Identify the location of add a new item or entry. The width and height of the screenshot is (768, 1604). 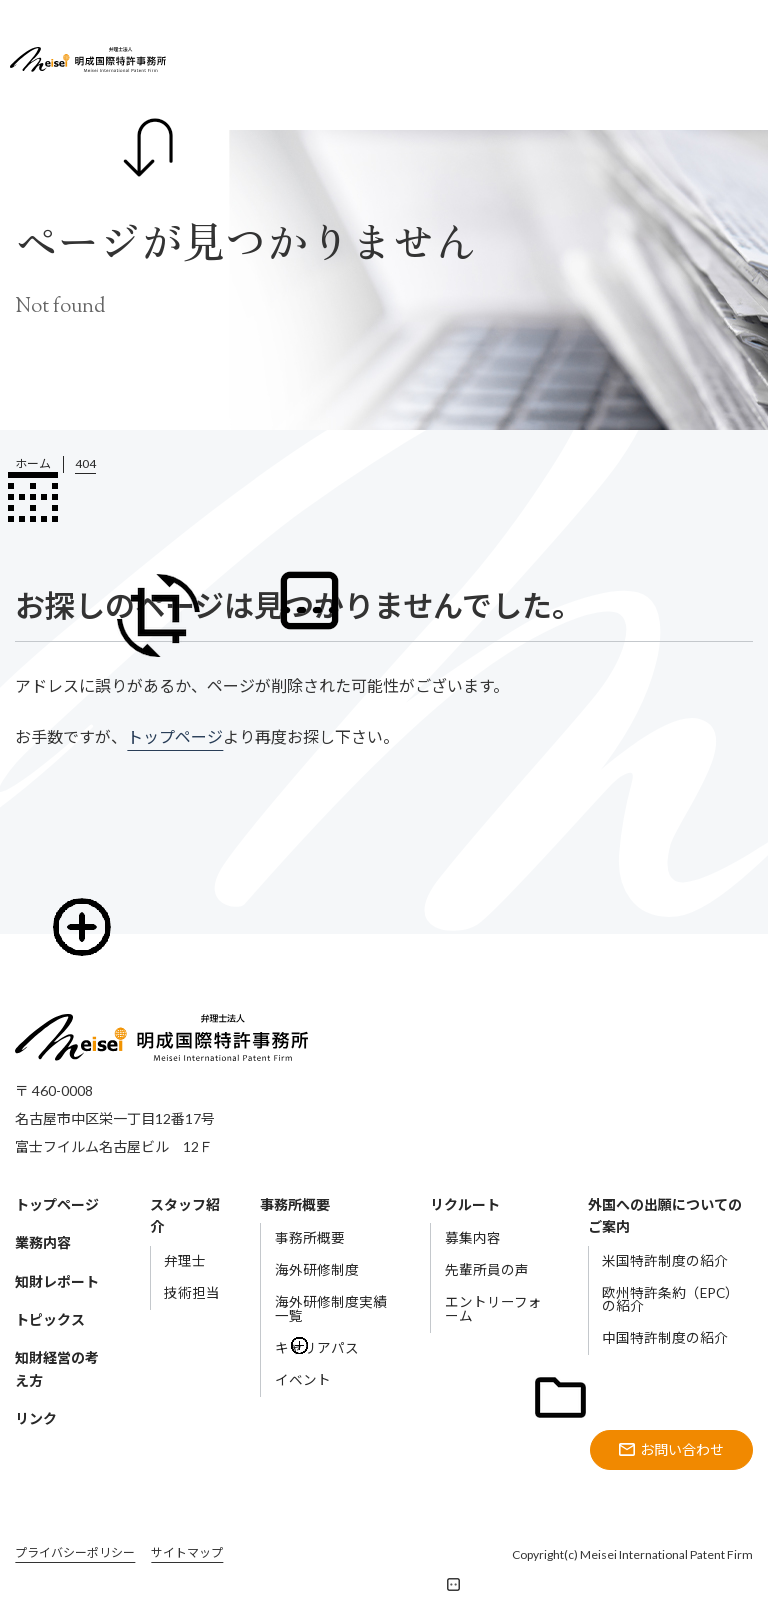
(82, 927).